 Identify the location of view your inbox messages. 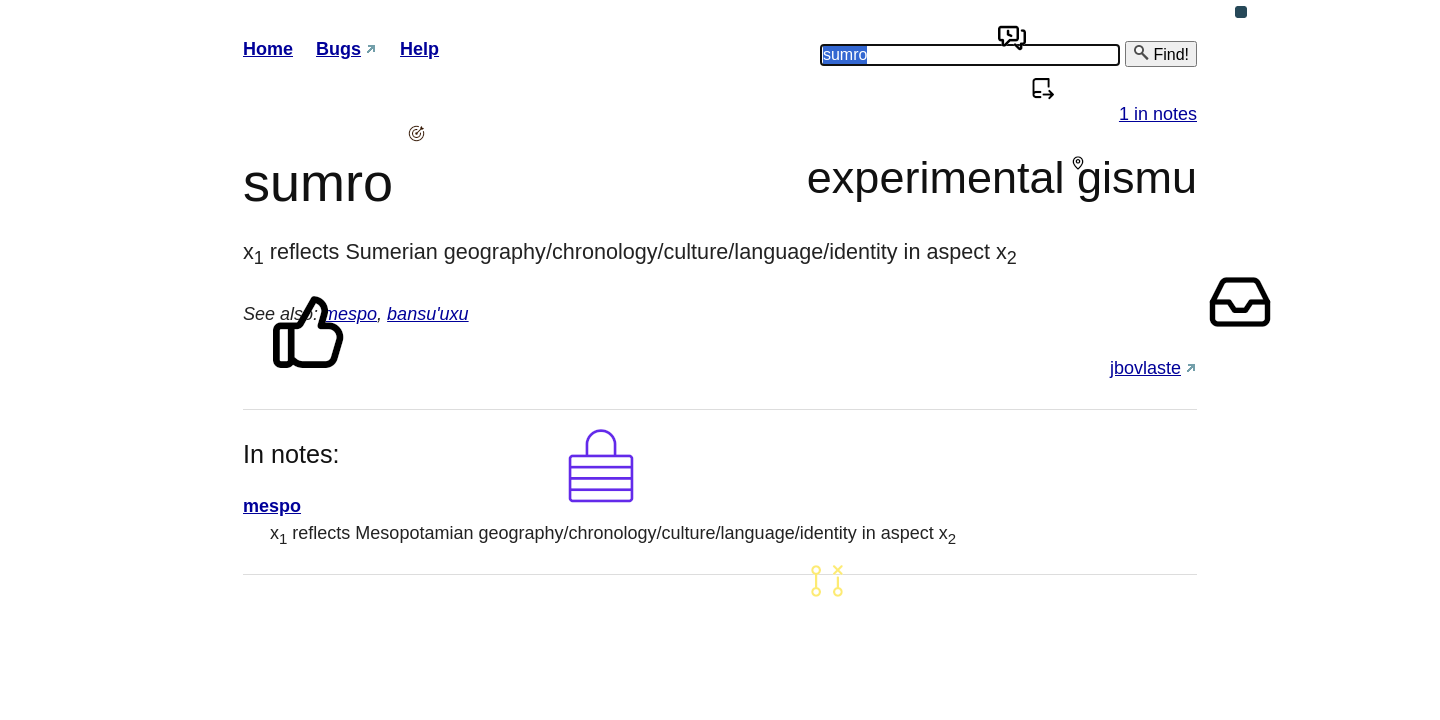
(1240, 302).